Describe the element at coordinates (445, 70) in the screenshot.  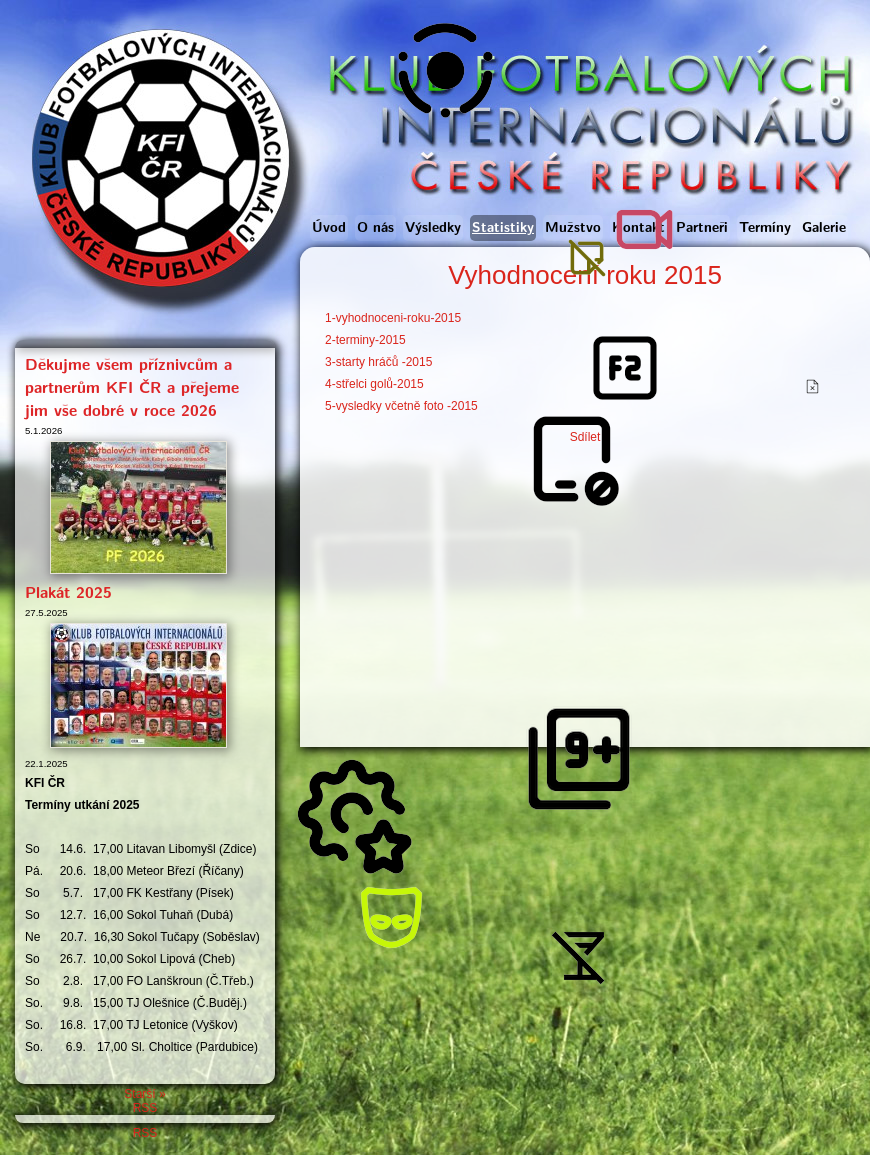
I see `access science or chemistry features` at that location.